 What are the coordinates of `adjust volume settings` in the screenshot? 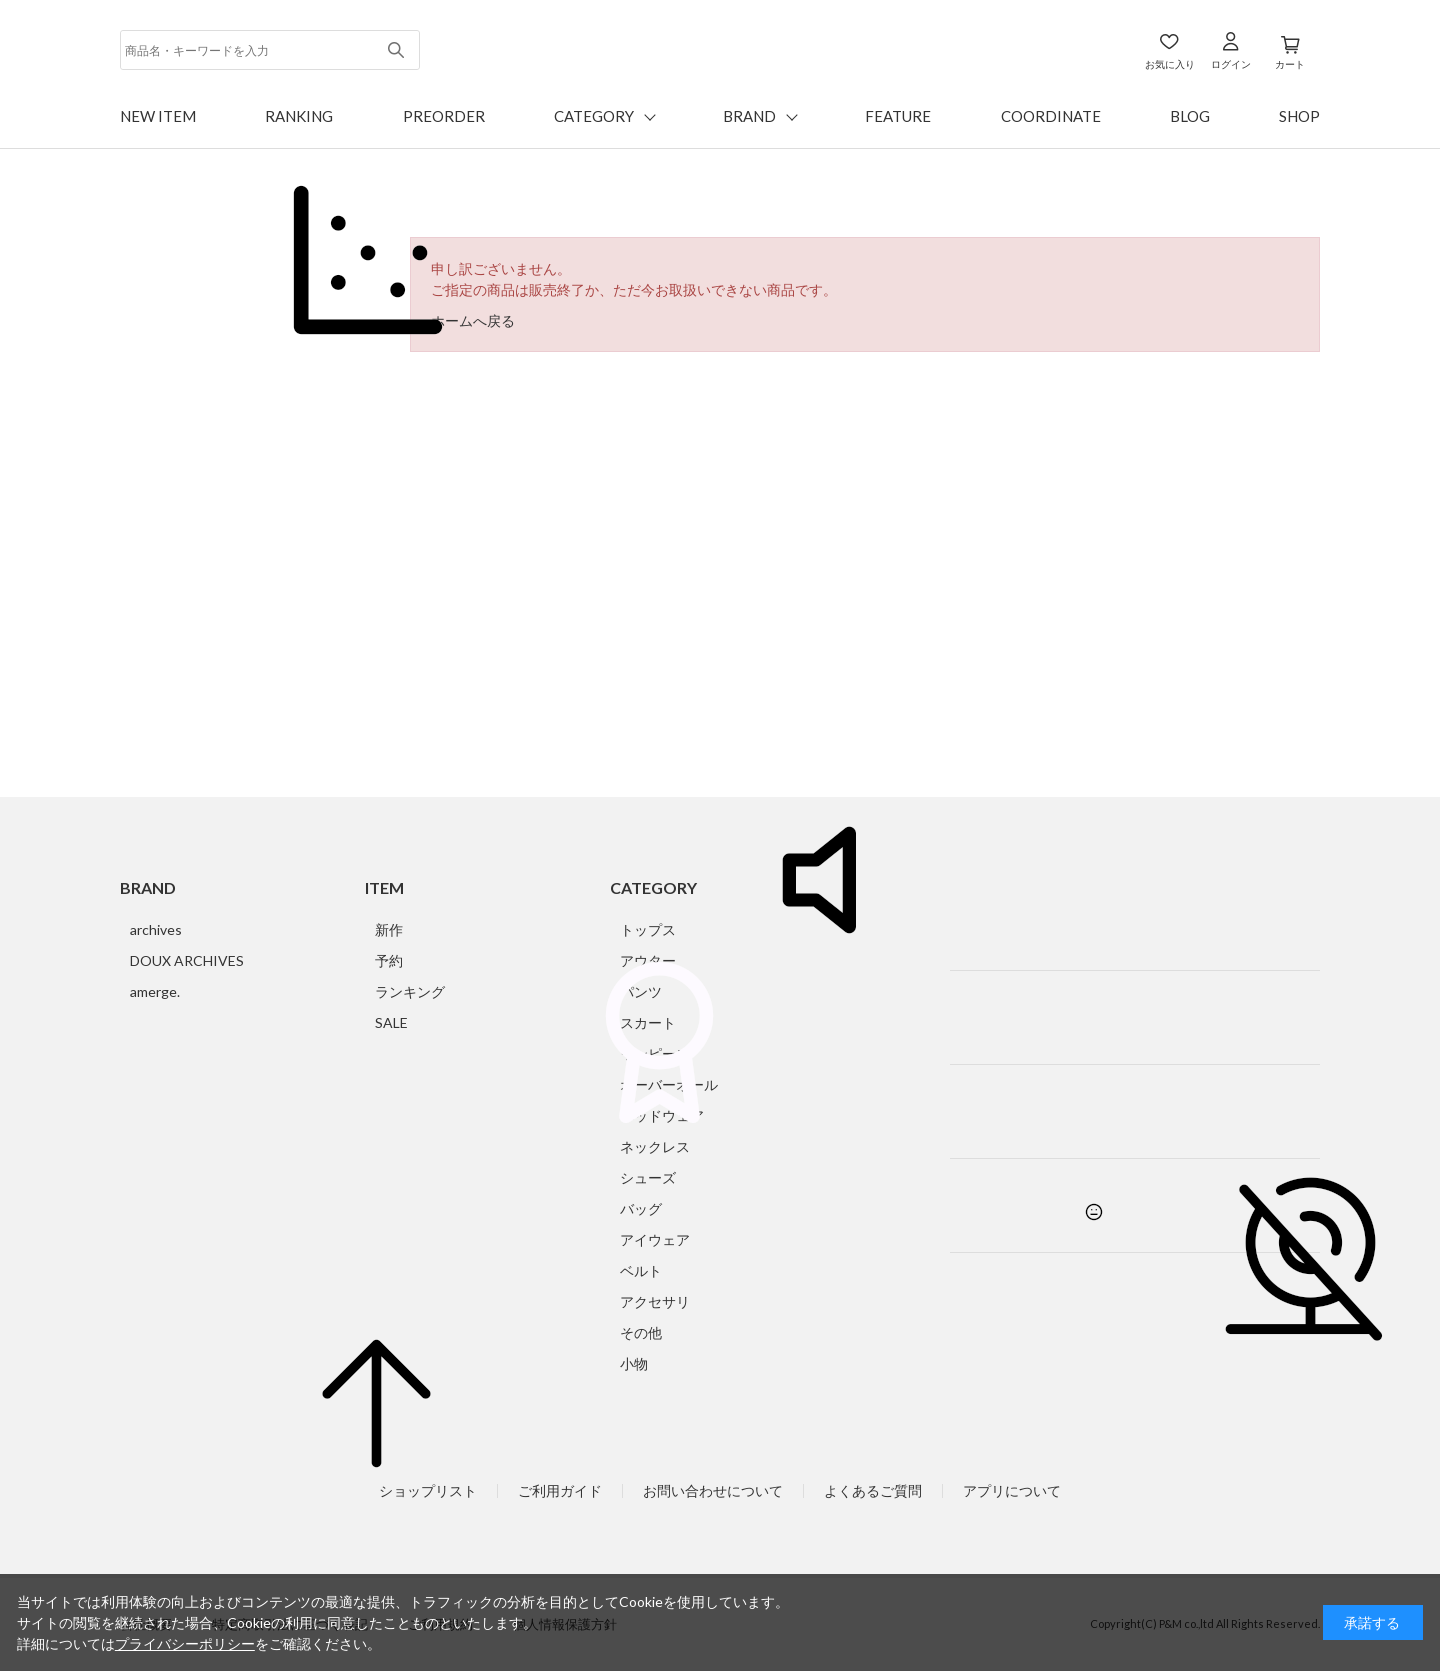 It's located at (856, 880).